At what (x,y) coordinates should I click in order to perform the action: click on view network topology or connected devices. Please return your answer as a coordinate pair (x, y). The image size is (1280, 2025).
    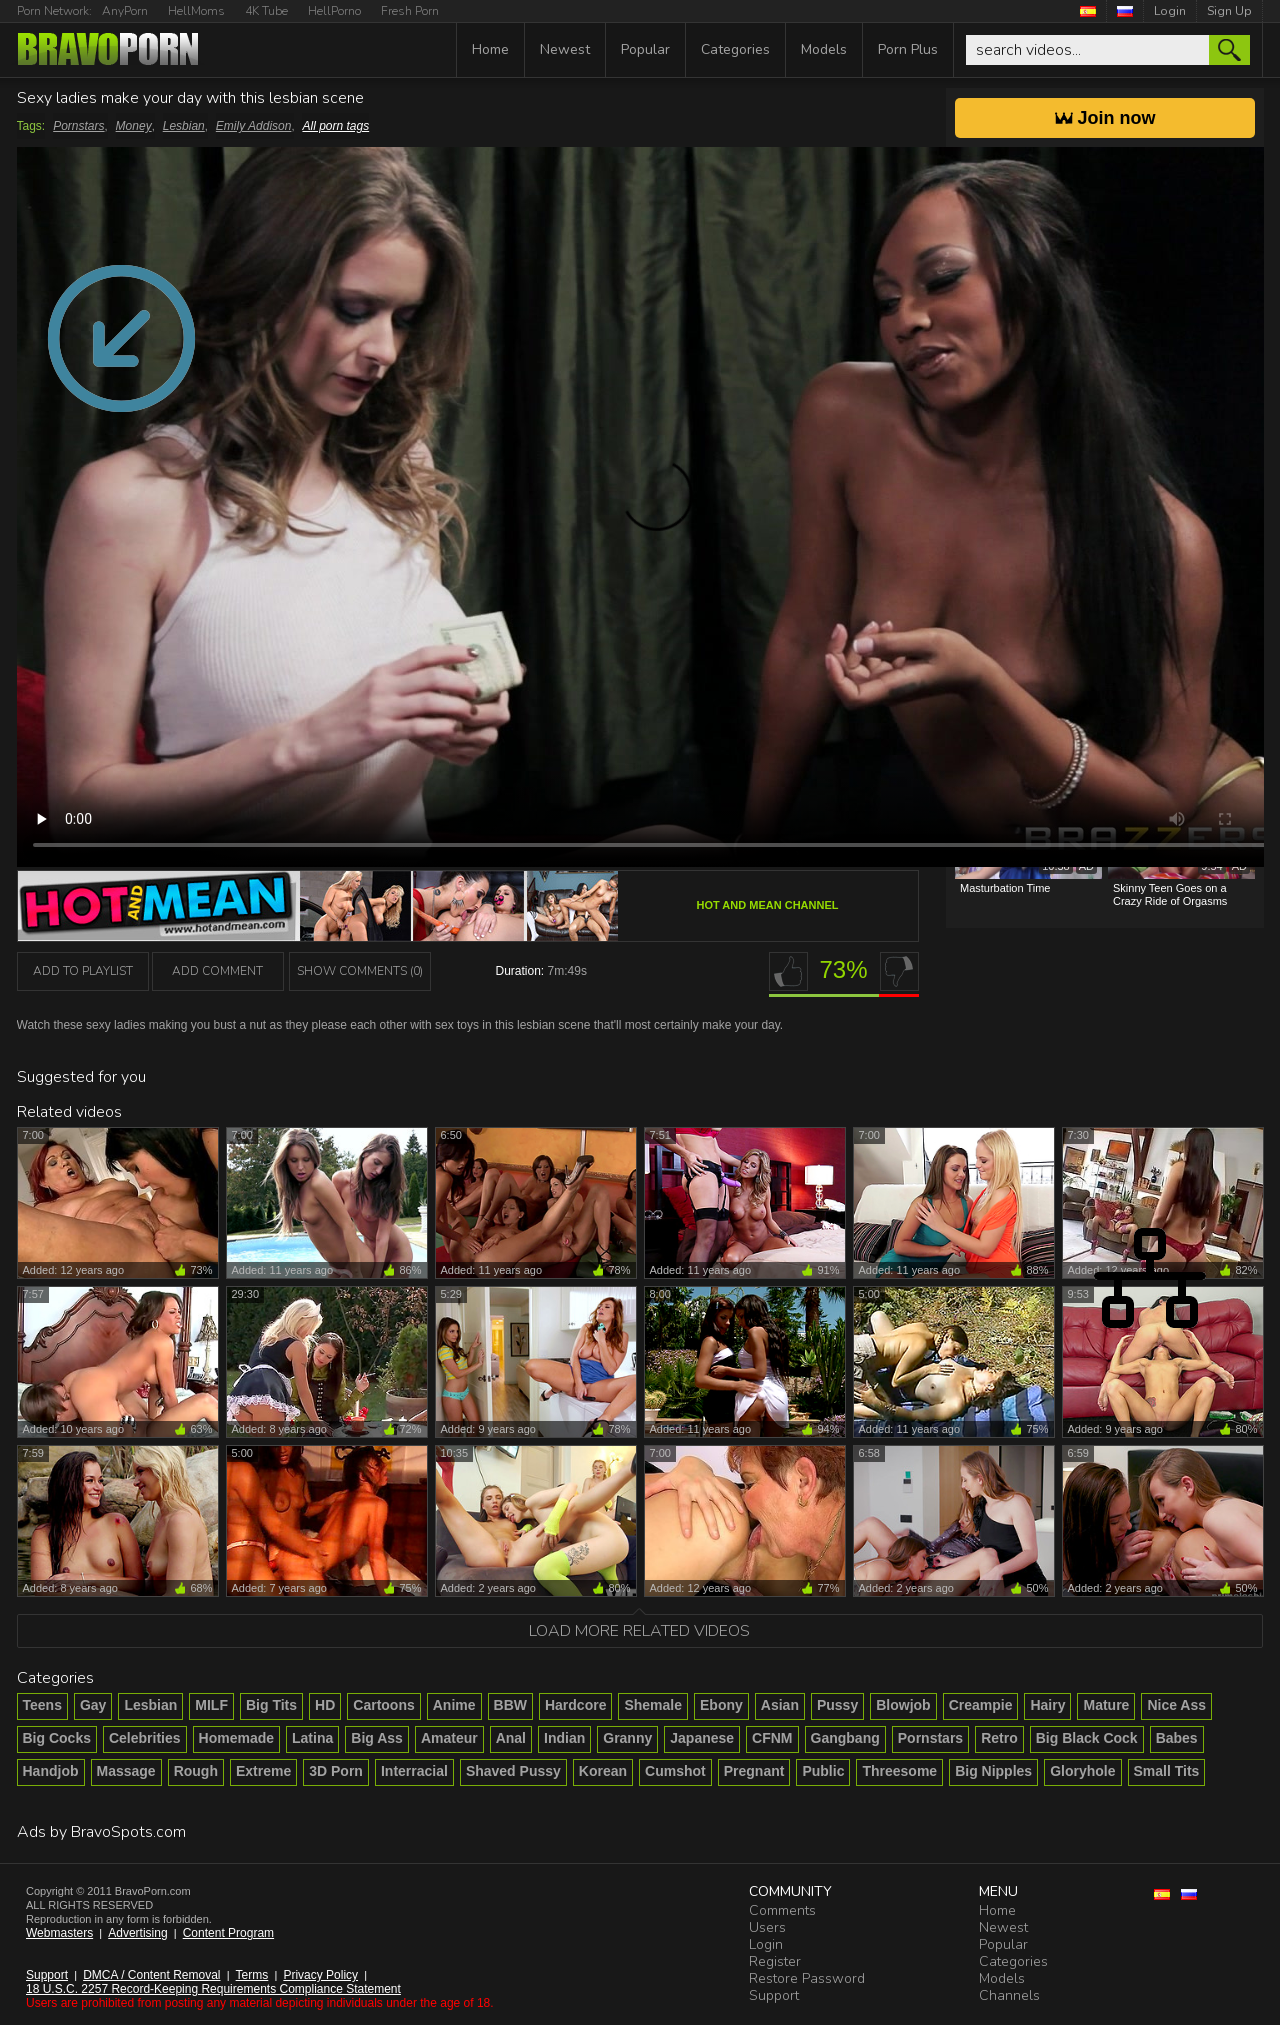
    Looking at the image, I should click on (1150, 1280).